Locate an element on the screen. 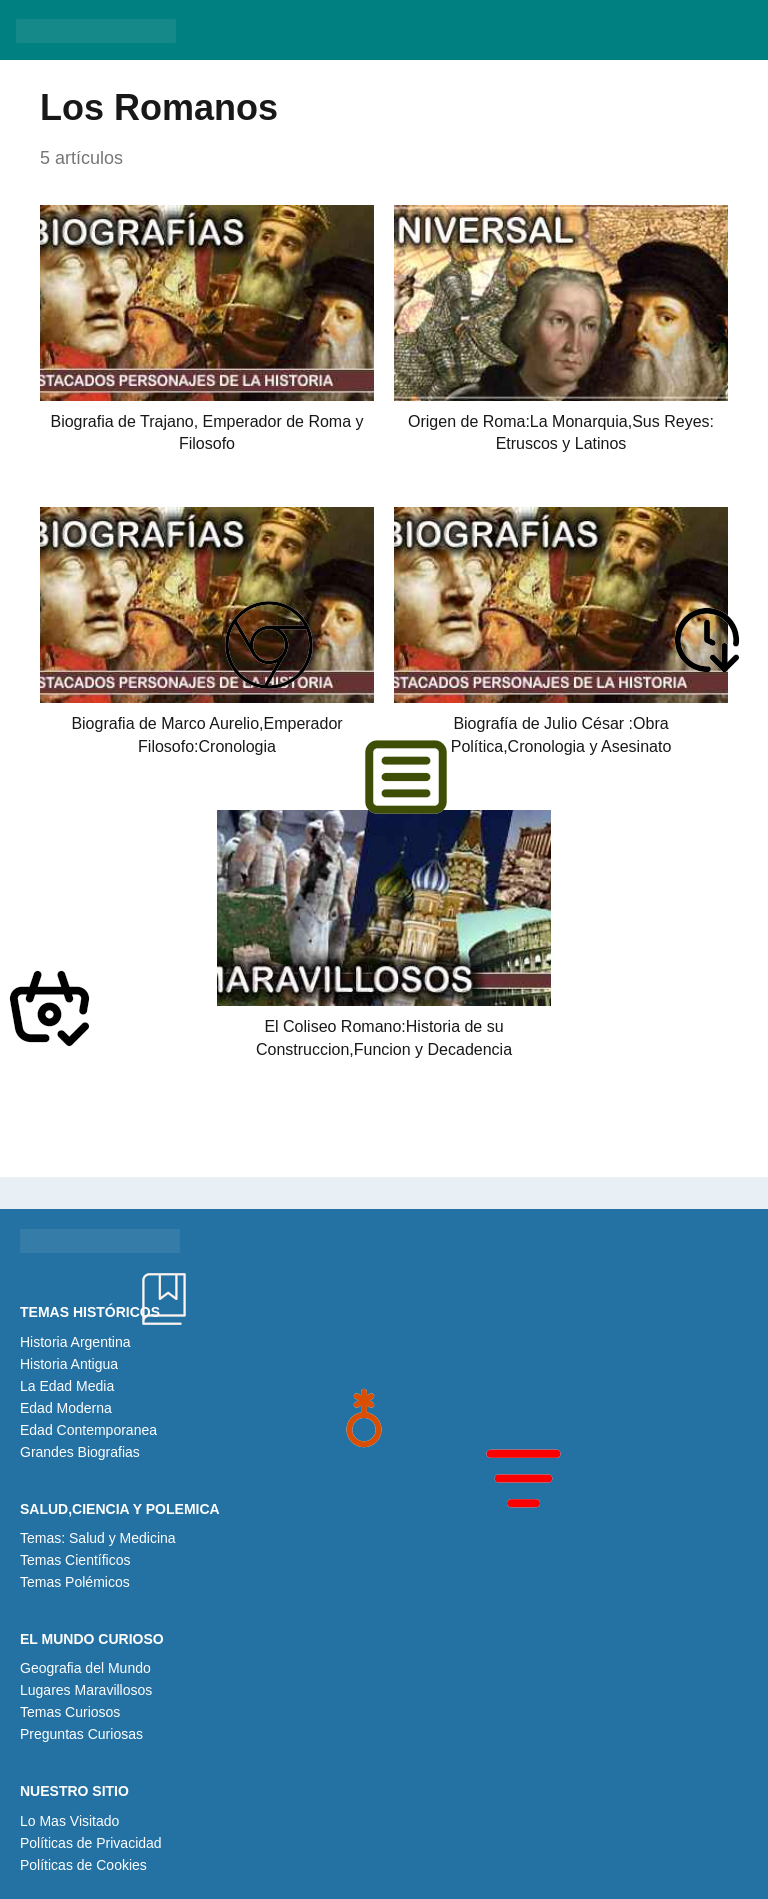 This screenshot has height=1899, width=768. open Google Chrome browser is located at coordinates (269, 645).